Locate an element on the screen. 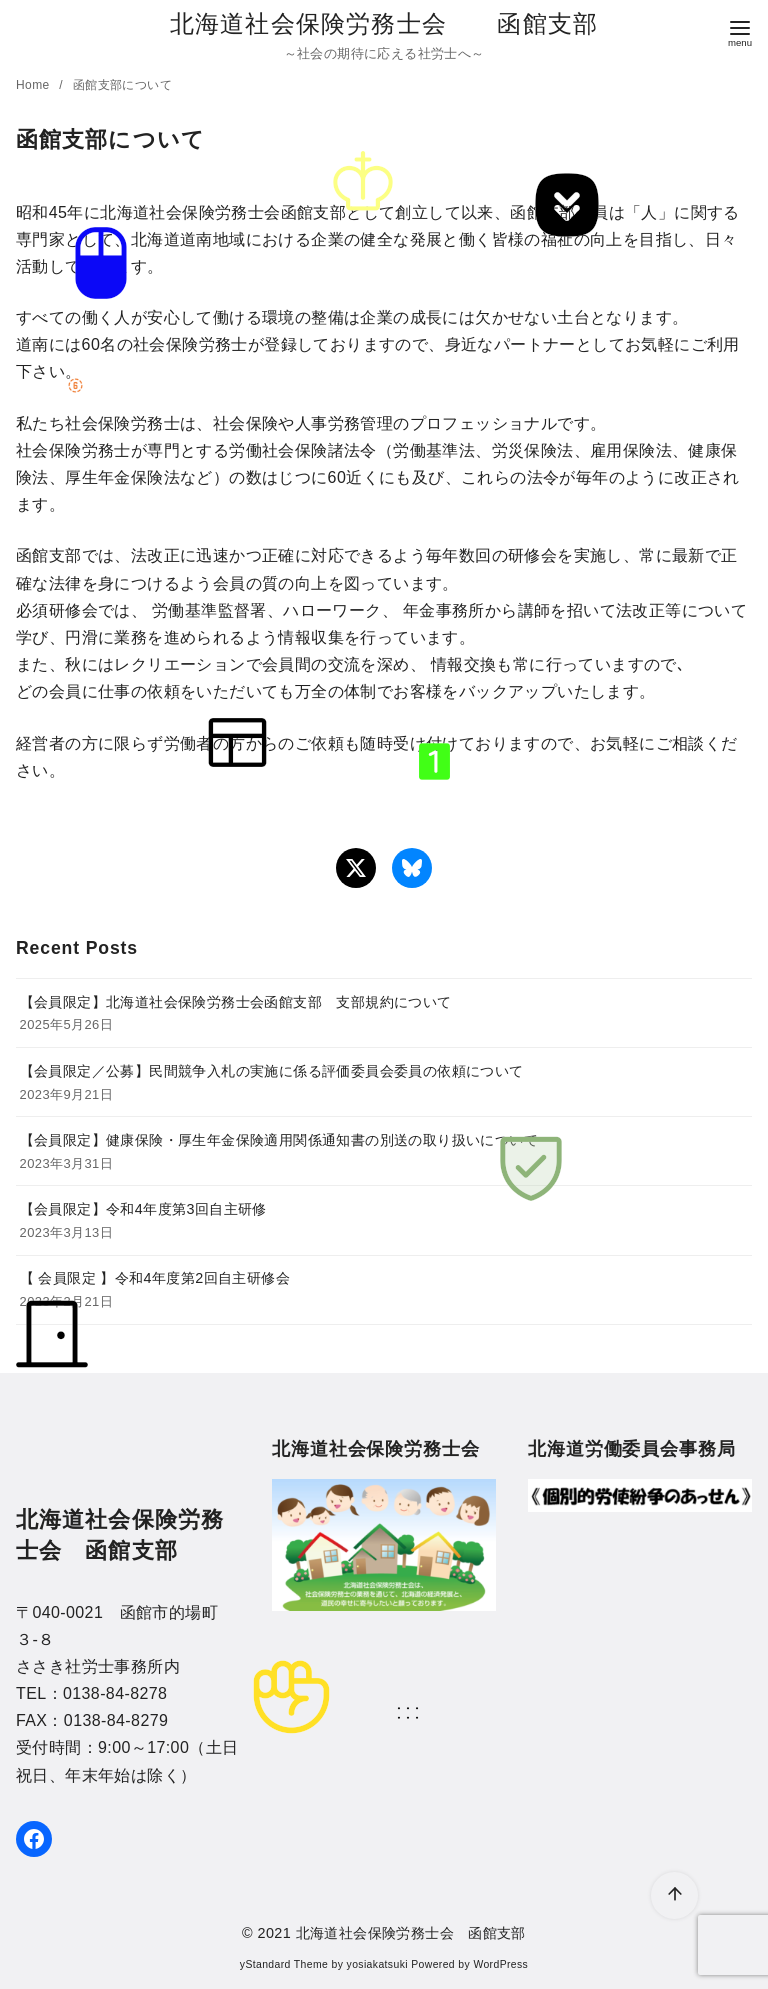 Image resolution: width=768 pixels, height=1989 pixels. indicates premium or royal status is located at coordinates (363, 185).